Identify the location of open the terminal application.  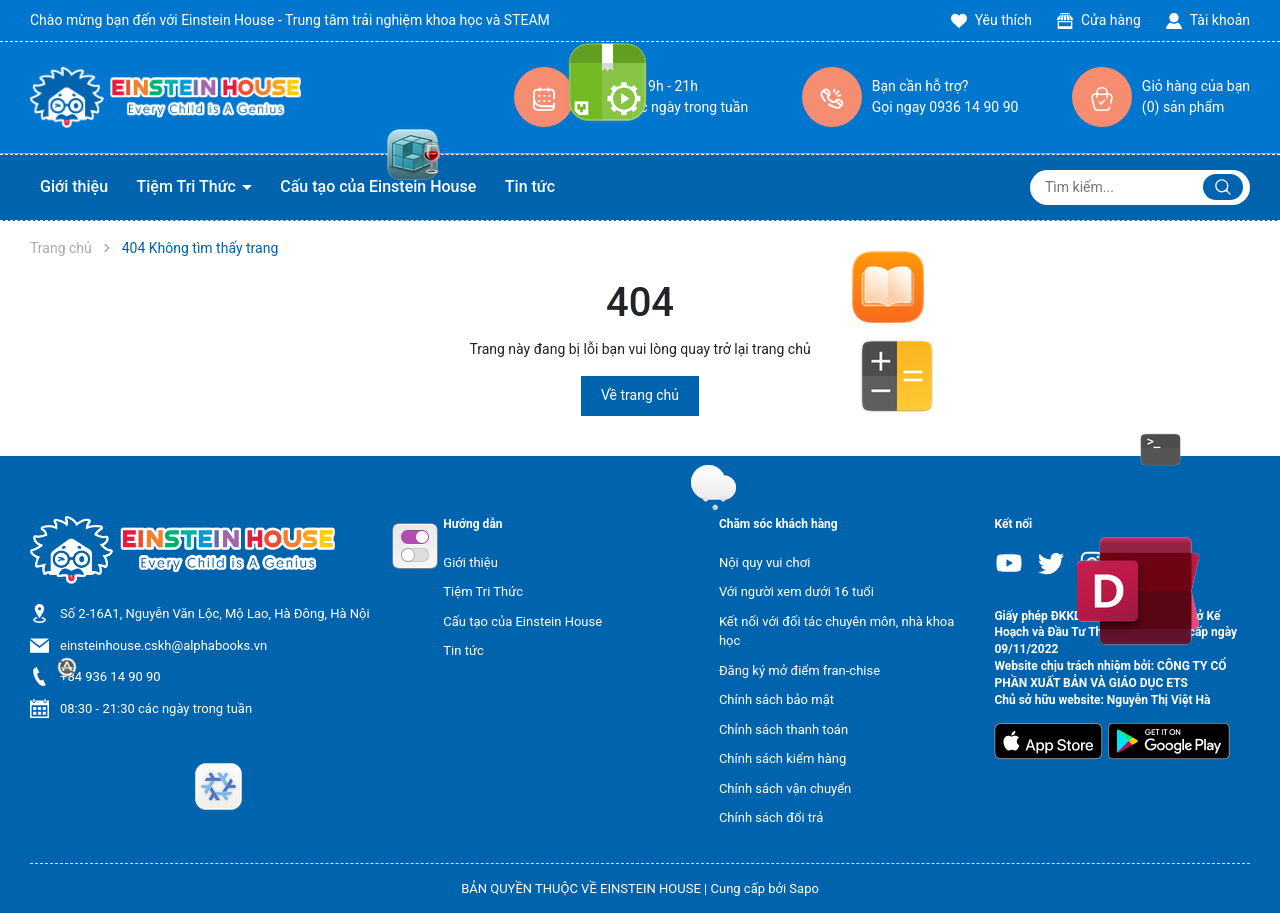
(1160, 449).